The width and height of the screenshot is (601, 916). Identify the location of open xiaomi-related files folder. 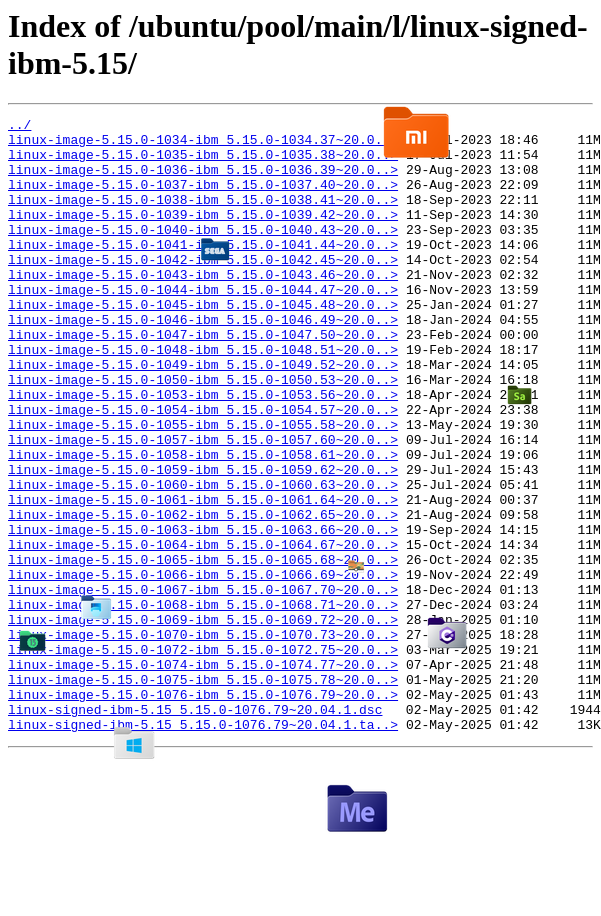
(416, 134).